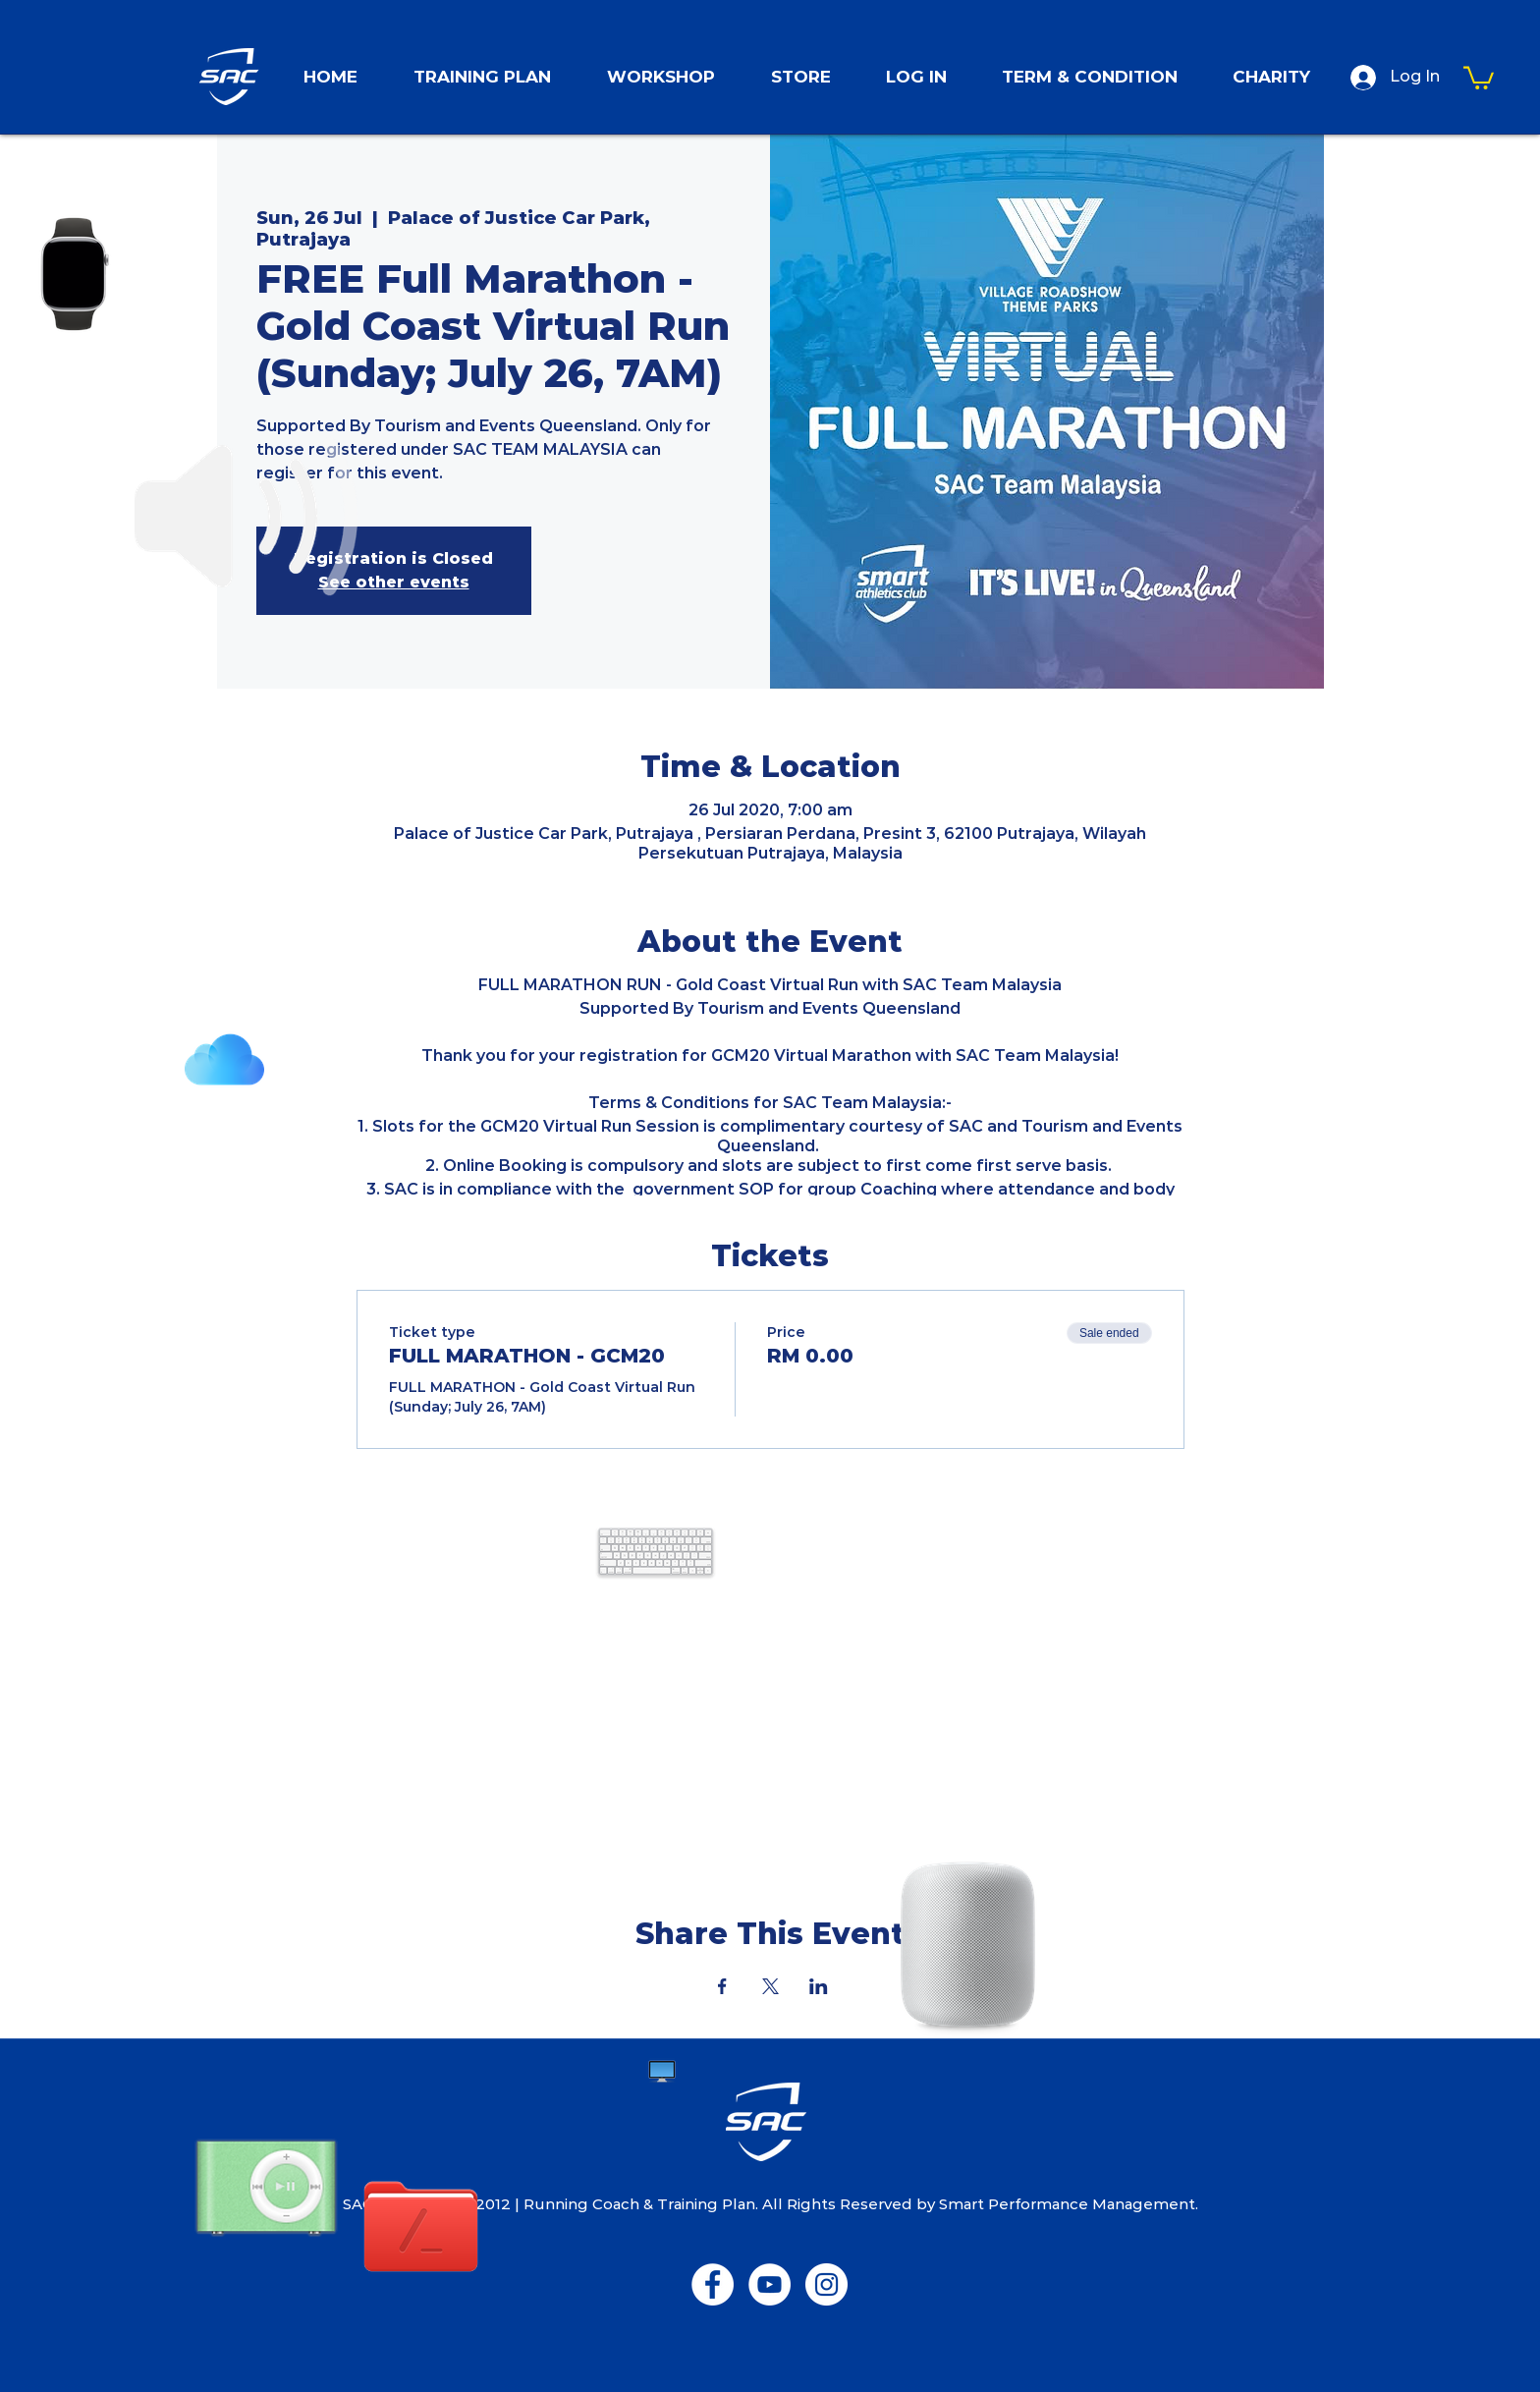 This screenshot has width=1540, height=2392. What do you see at coordinates (246, 516) in the screenshot?
I see `adjust system volume level` at bounding box center [246, 516].